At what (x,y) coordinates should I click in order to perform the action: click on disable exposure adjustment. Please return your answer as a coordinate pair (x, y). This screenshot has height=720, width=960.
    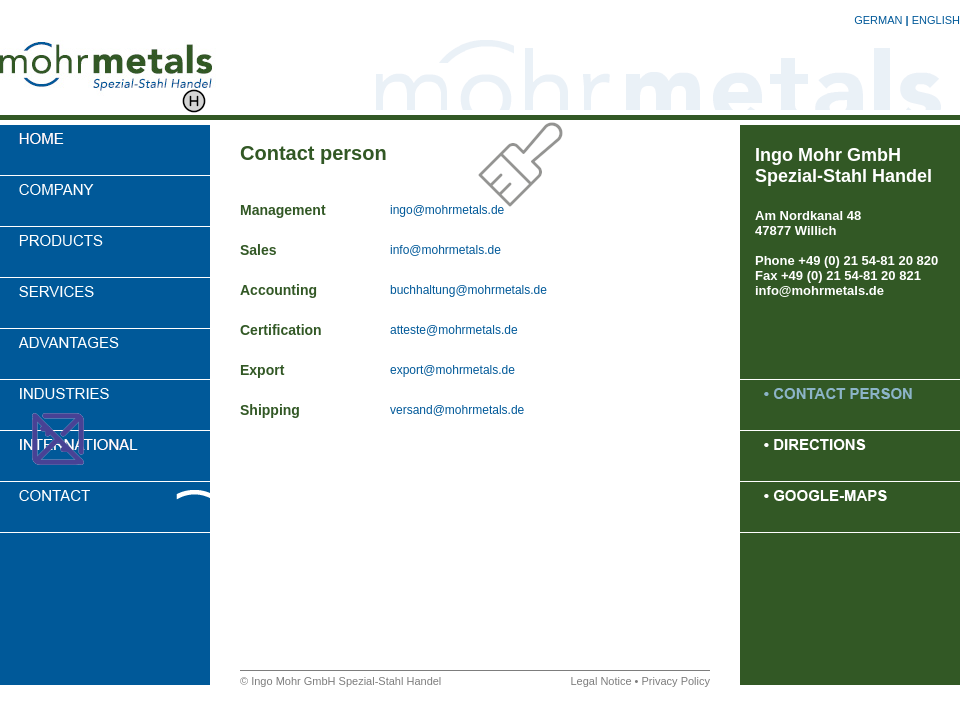
    Looking at the image, I should click on (58, 439).